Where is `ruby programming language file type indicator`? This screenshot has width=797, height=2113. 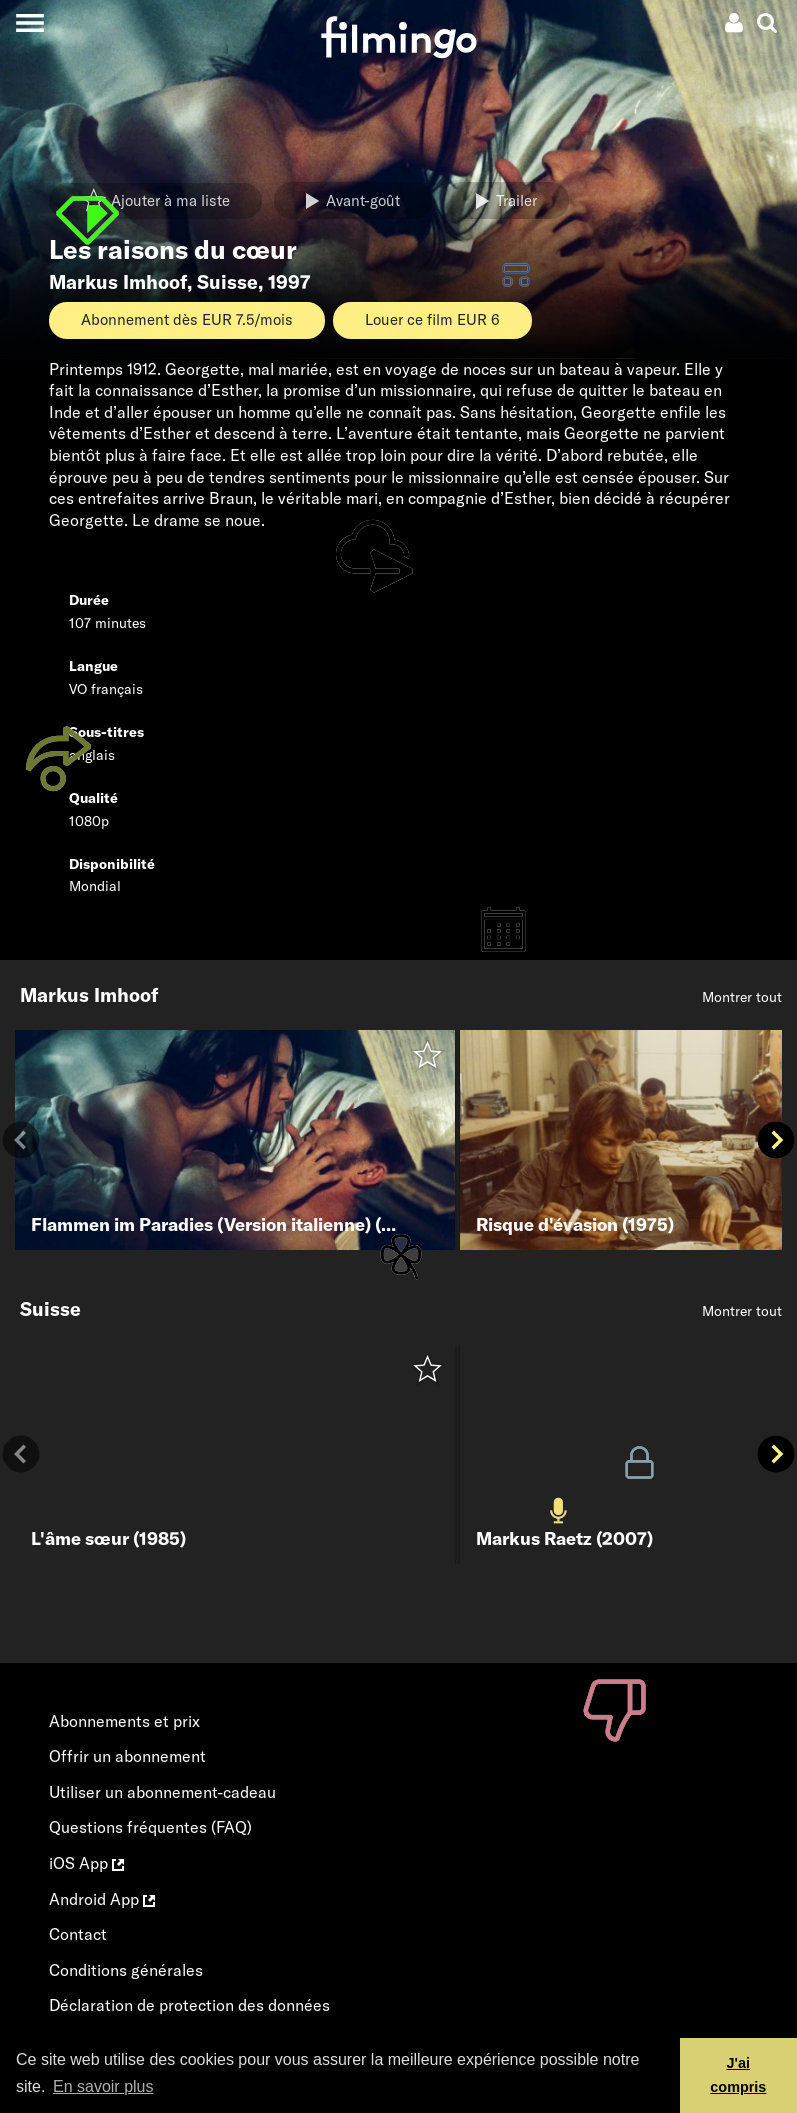
ruby programming language file type indicator is located at coordinates (87, 218).